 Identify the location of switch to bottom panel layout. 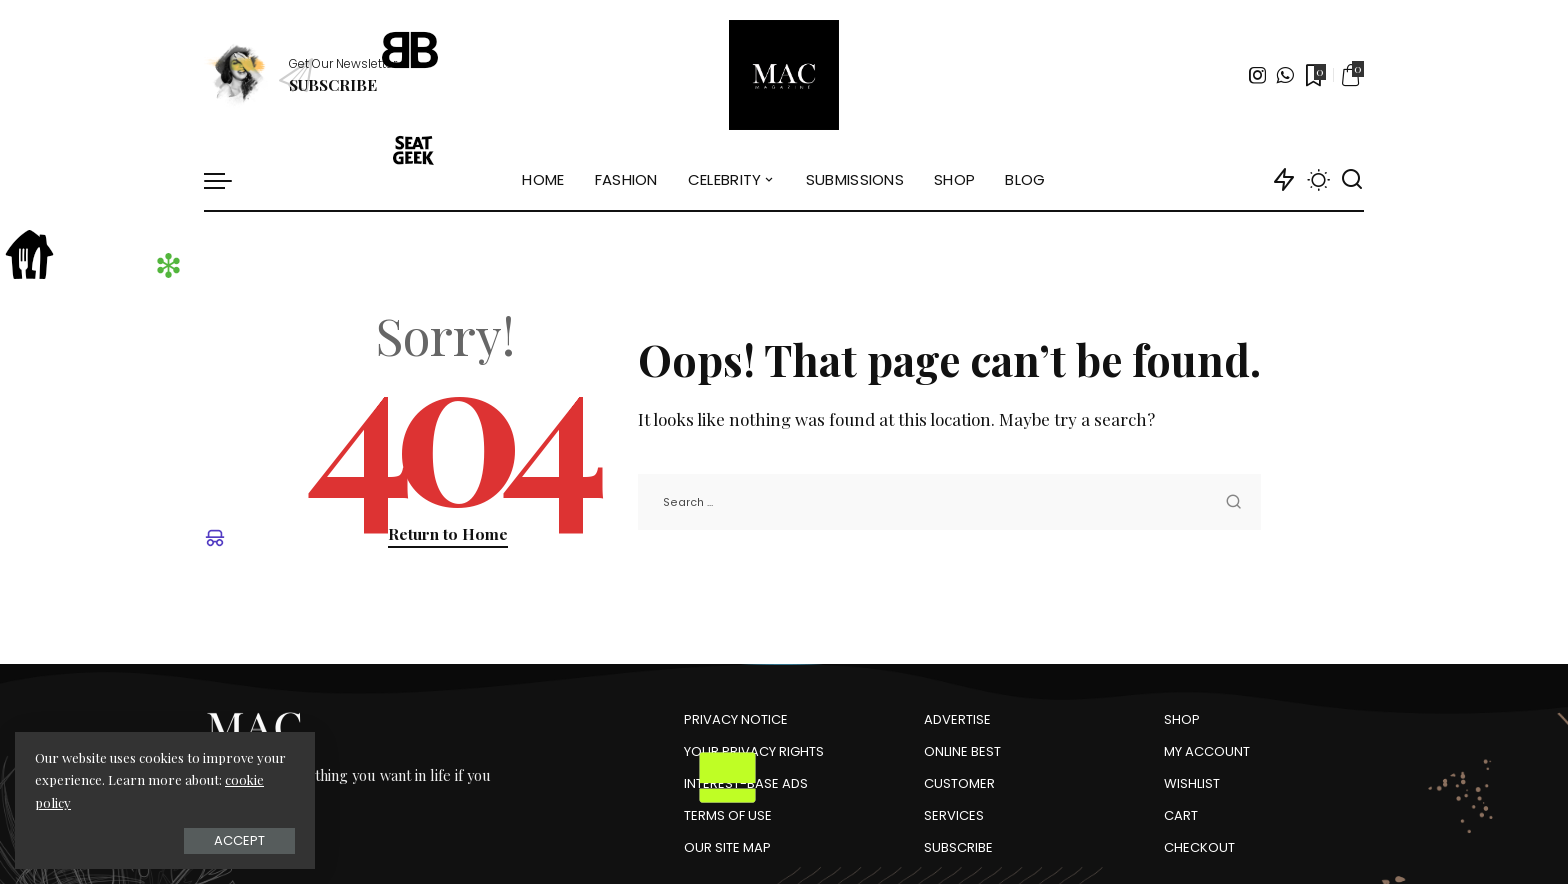
(727, 777).